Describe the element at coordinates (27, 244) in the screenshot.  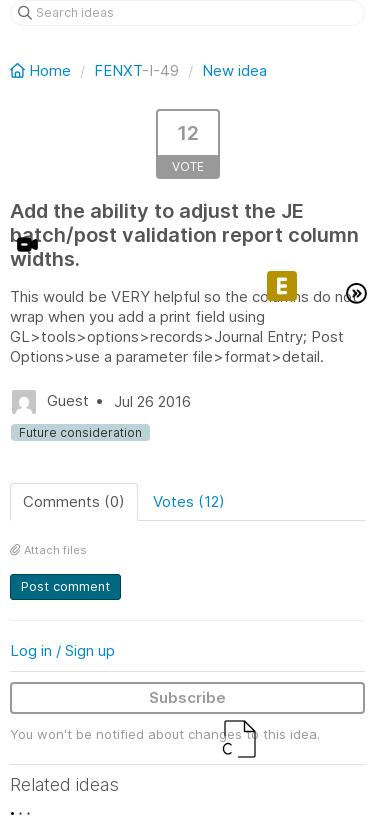
I see `remove video from playlist or queue` at that location.